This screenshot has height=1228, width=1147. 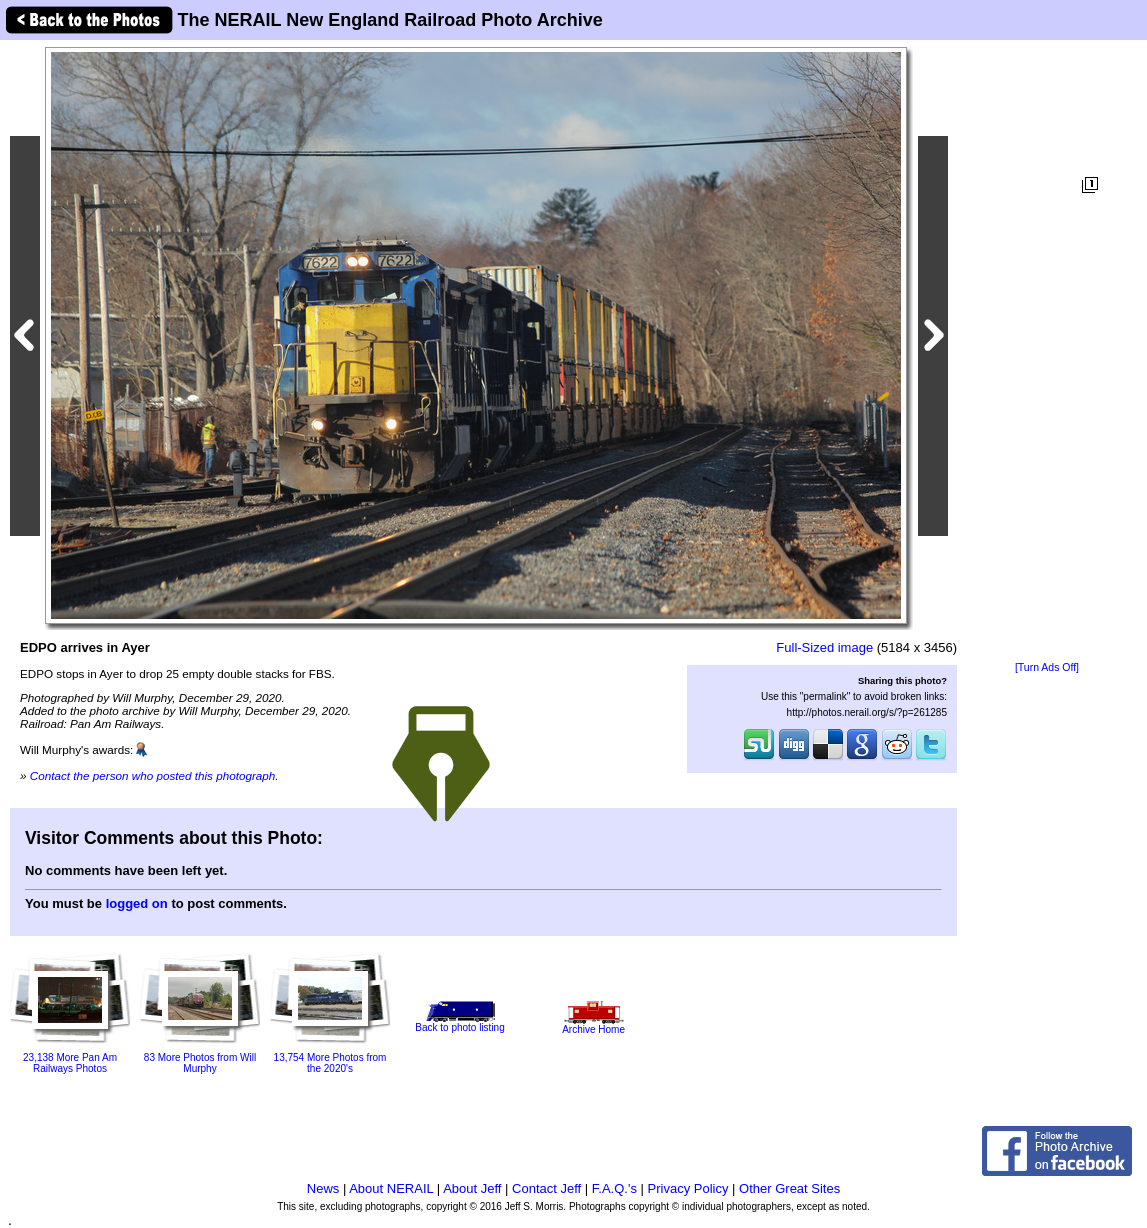 What do you see at coordinates (1090, 185) in the screenshot?
I see `indicates first item in a numbered series or gallery` at bounding box center [1090, 185].